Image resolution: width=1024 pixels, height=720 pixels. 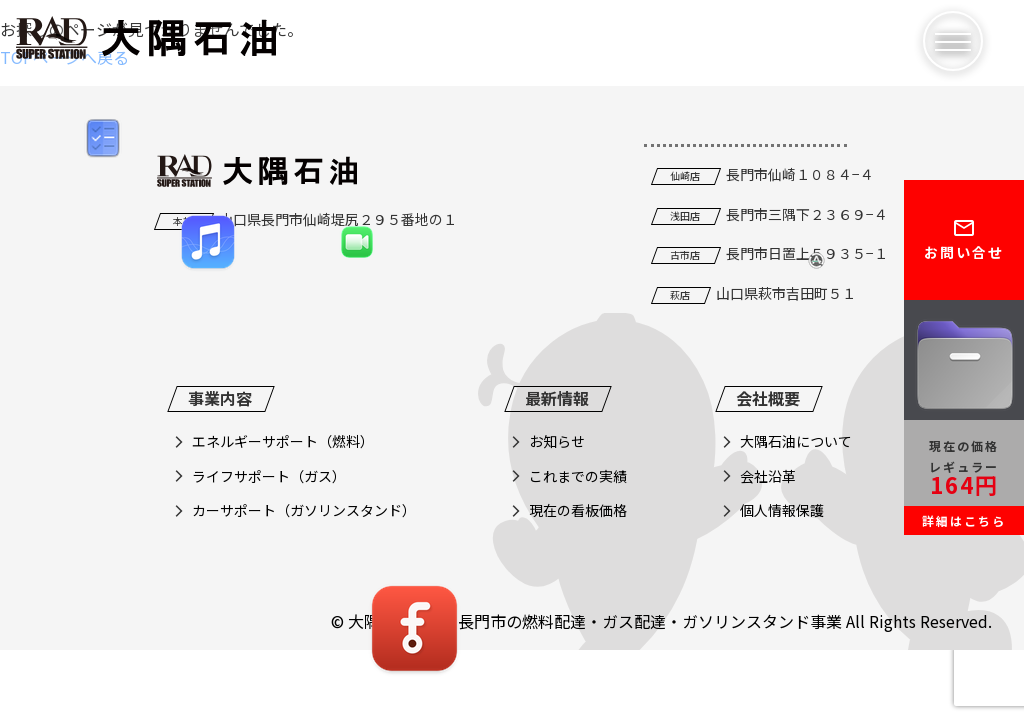 I want to click on open audacity audio editor, so click(x=208, y=242).